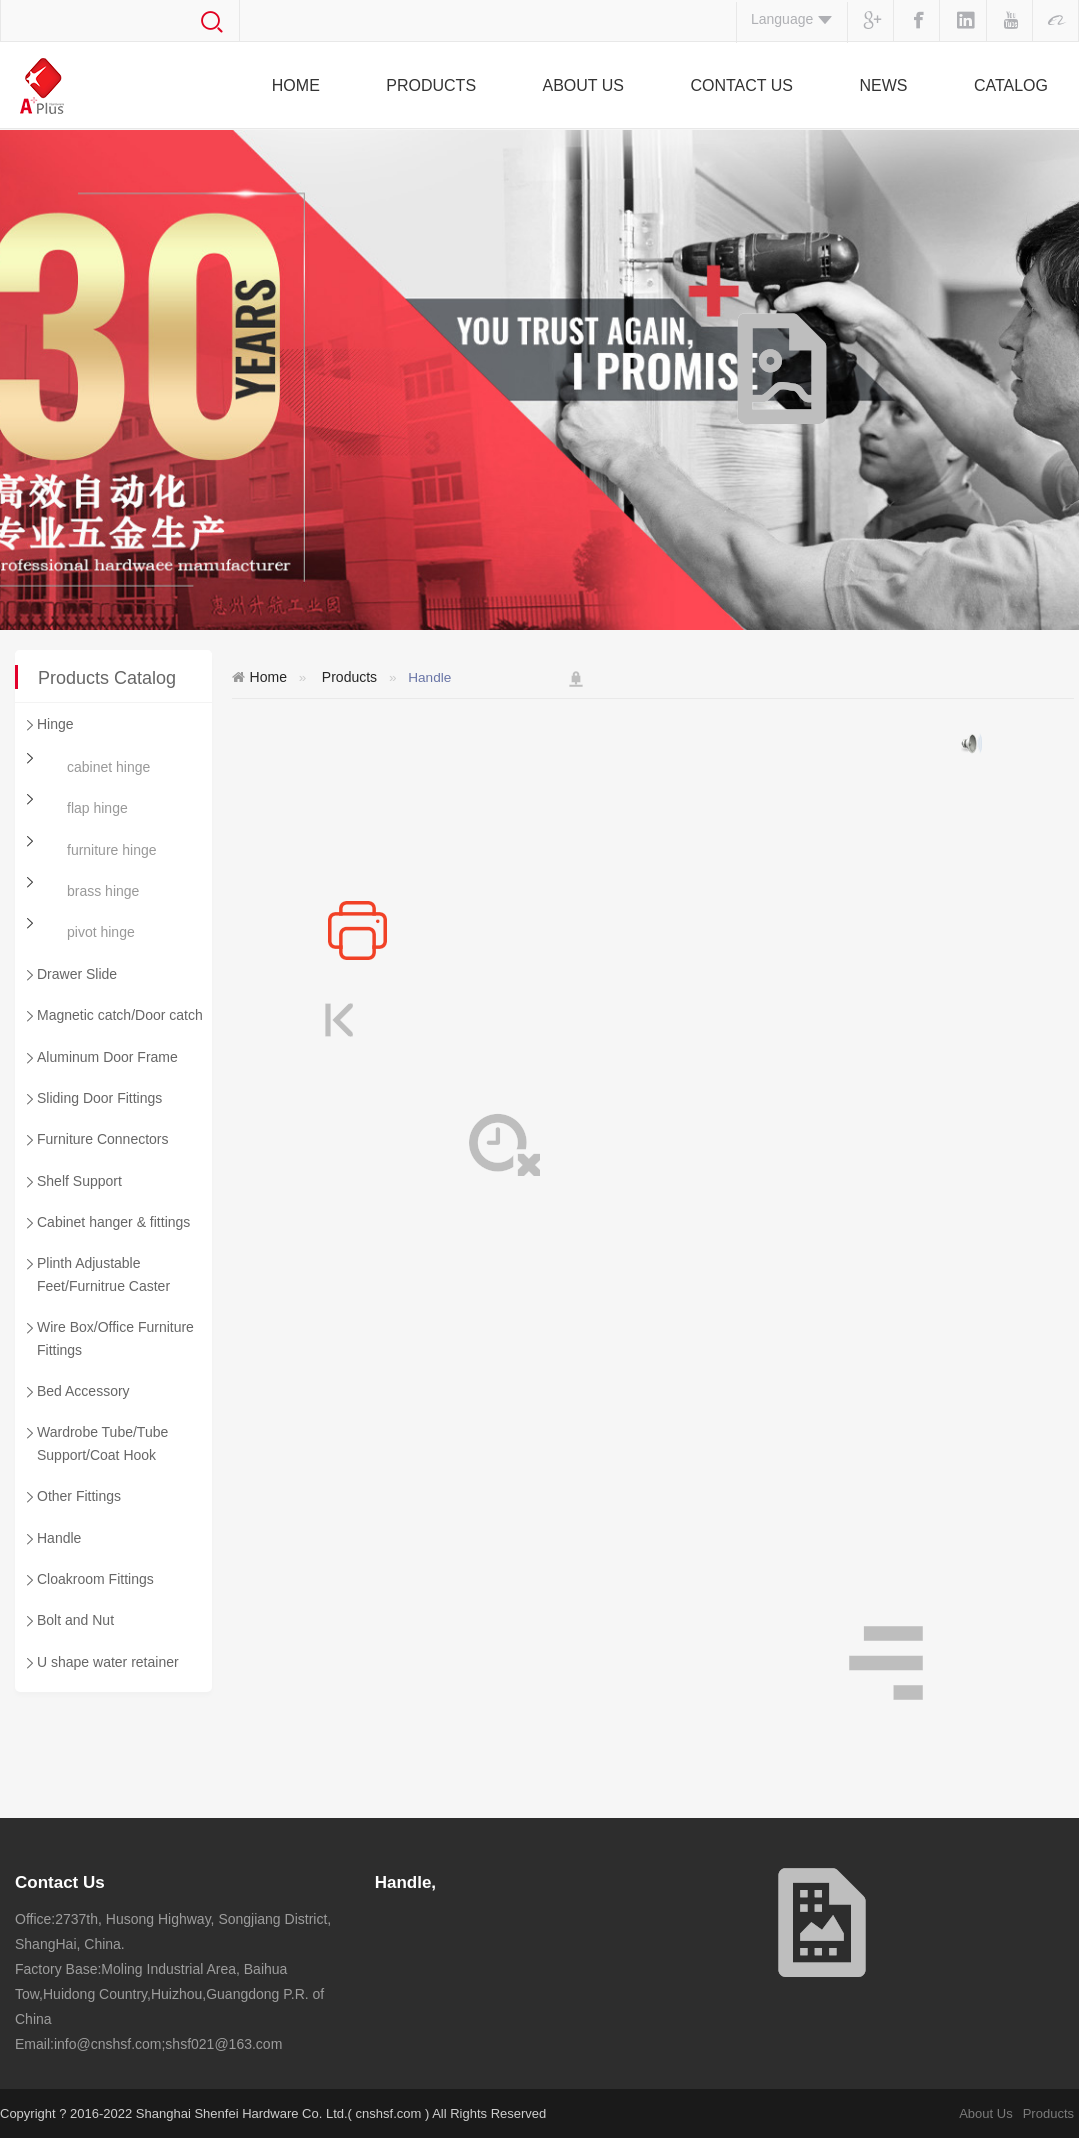 This screenshot has height=2138, width=1079. I want to click on spreadsheet file type indicator, so click(822, 1919).